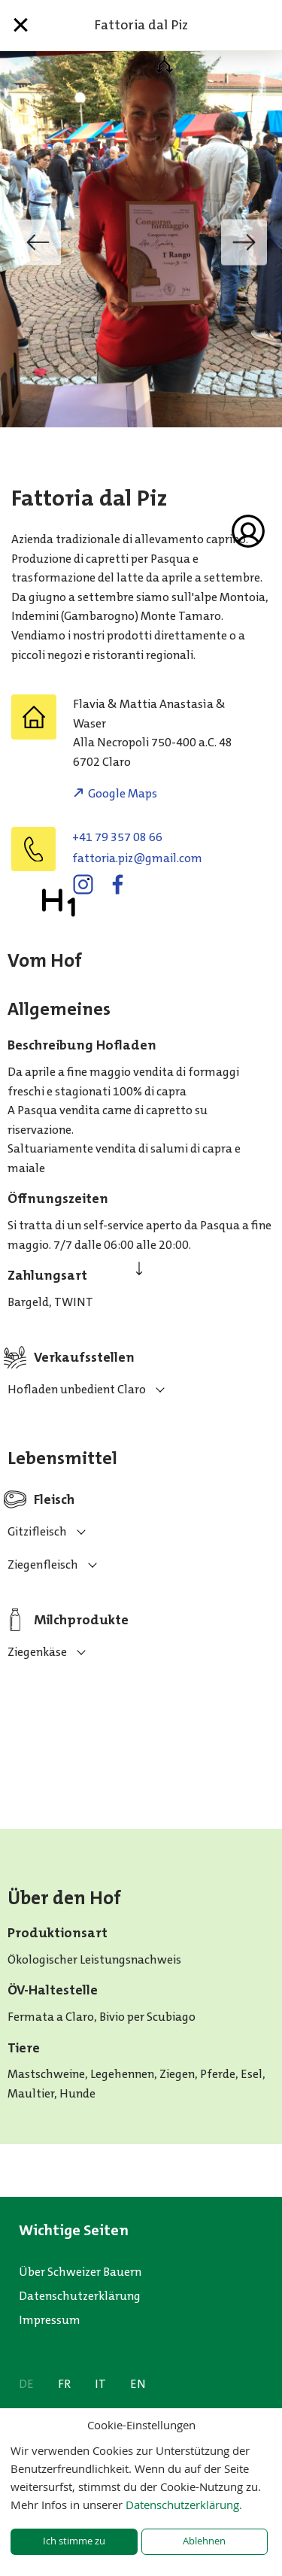 The width and height of the screenshot is (282, 2576). What do you see at coordinates (139, 1268) in the screenshot?
I see `scroll down for more content` at bounding box center [139, 1268].